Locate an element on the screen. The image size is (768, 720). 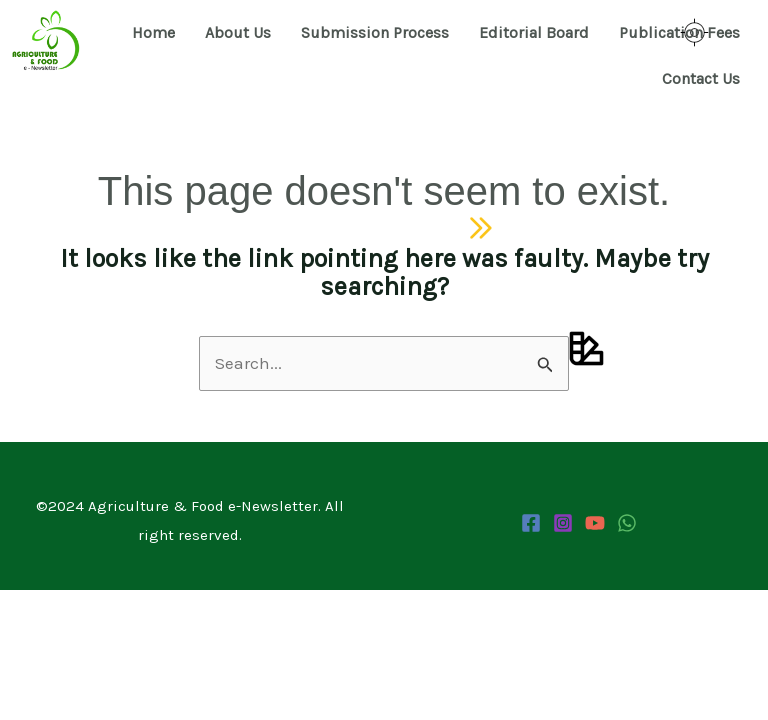
access color palette or theme settings is located at coordinates (586, 348).